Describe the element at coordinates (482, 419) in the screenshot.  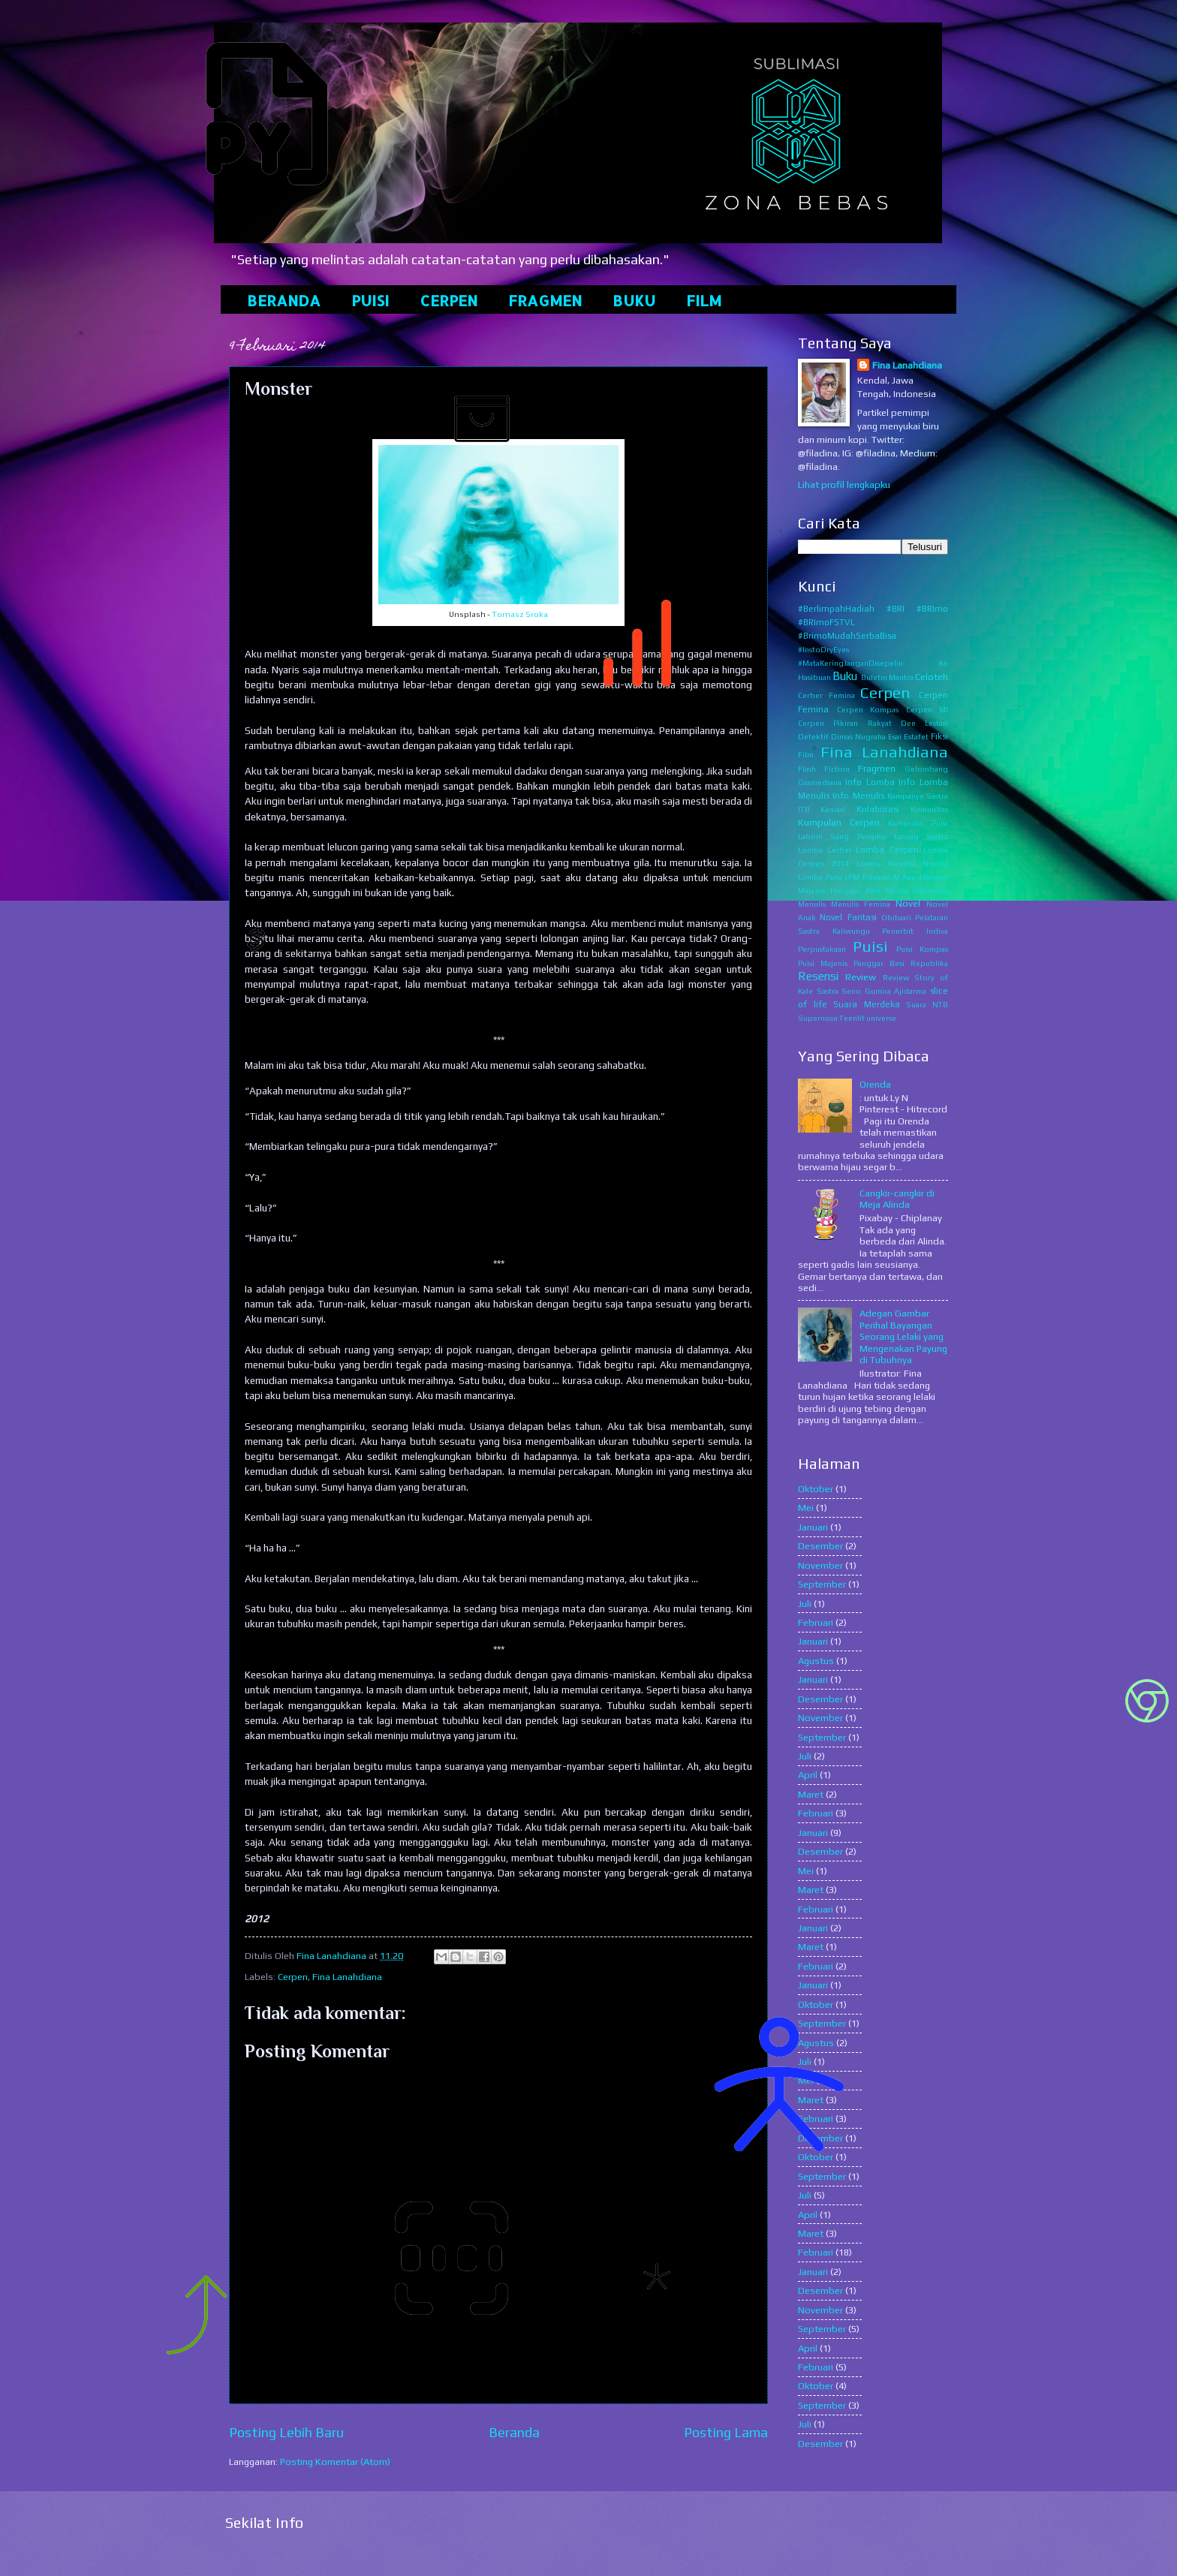
I see `view your shopping bag` at that location.